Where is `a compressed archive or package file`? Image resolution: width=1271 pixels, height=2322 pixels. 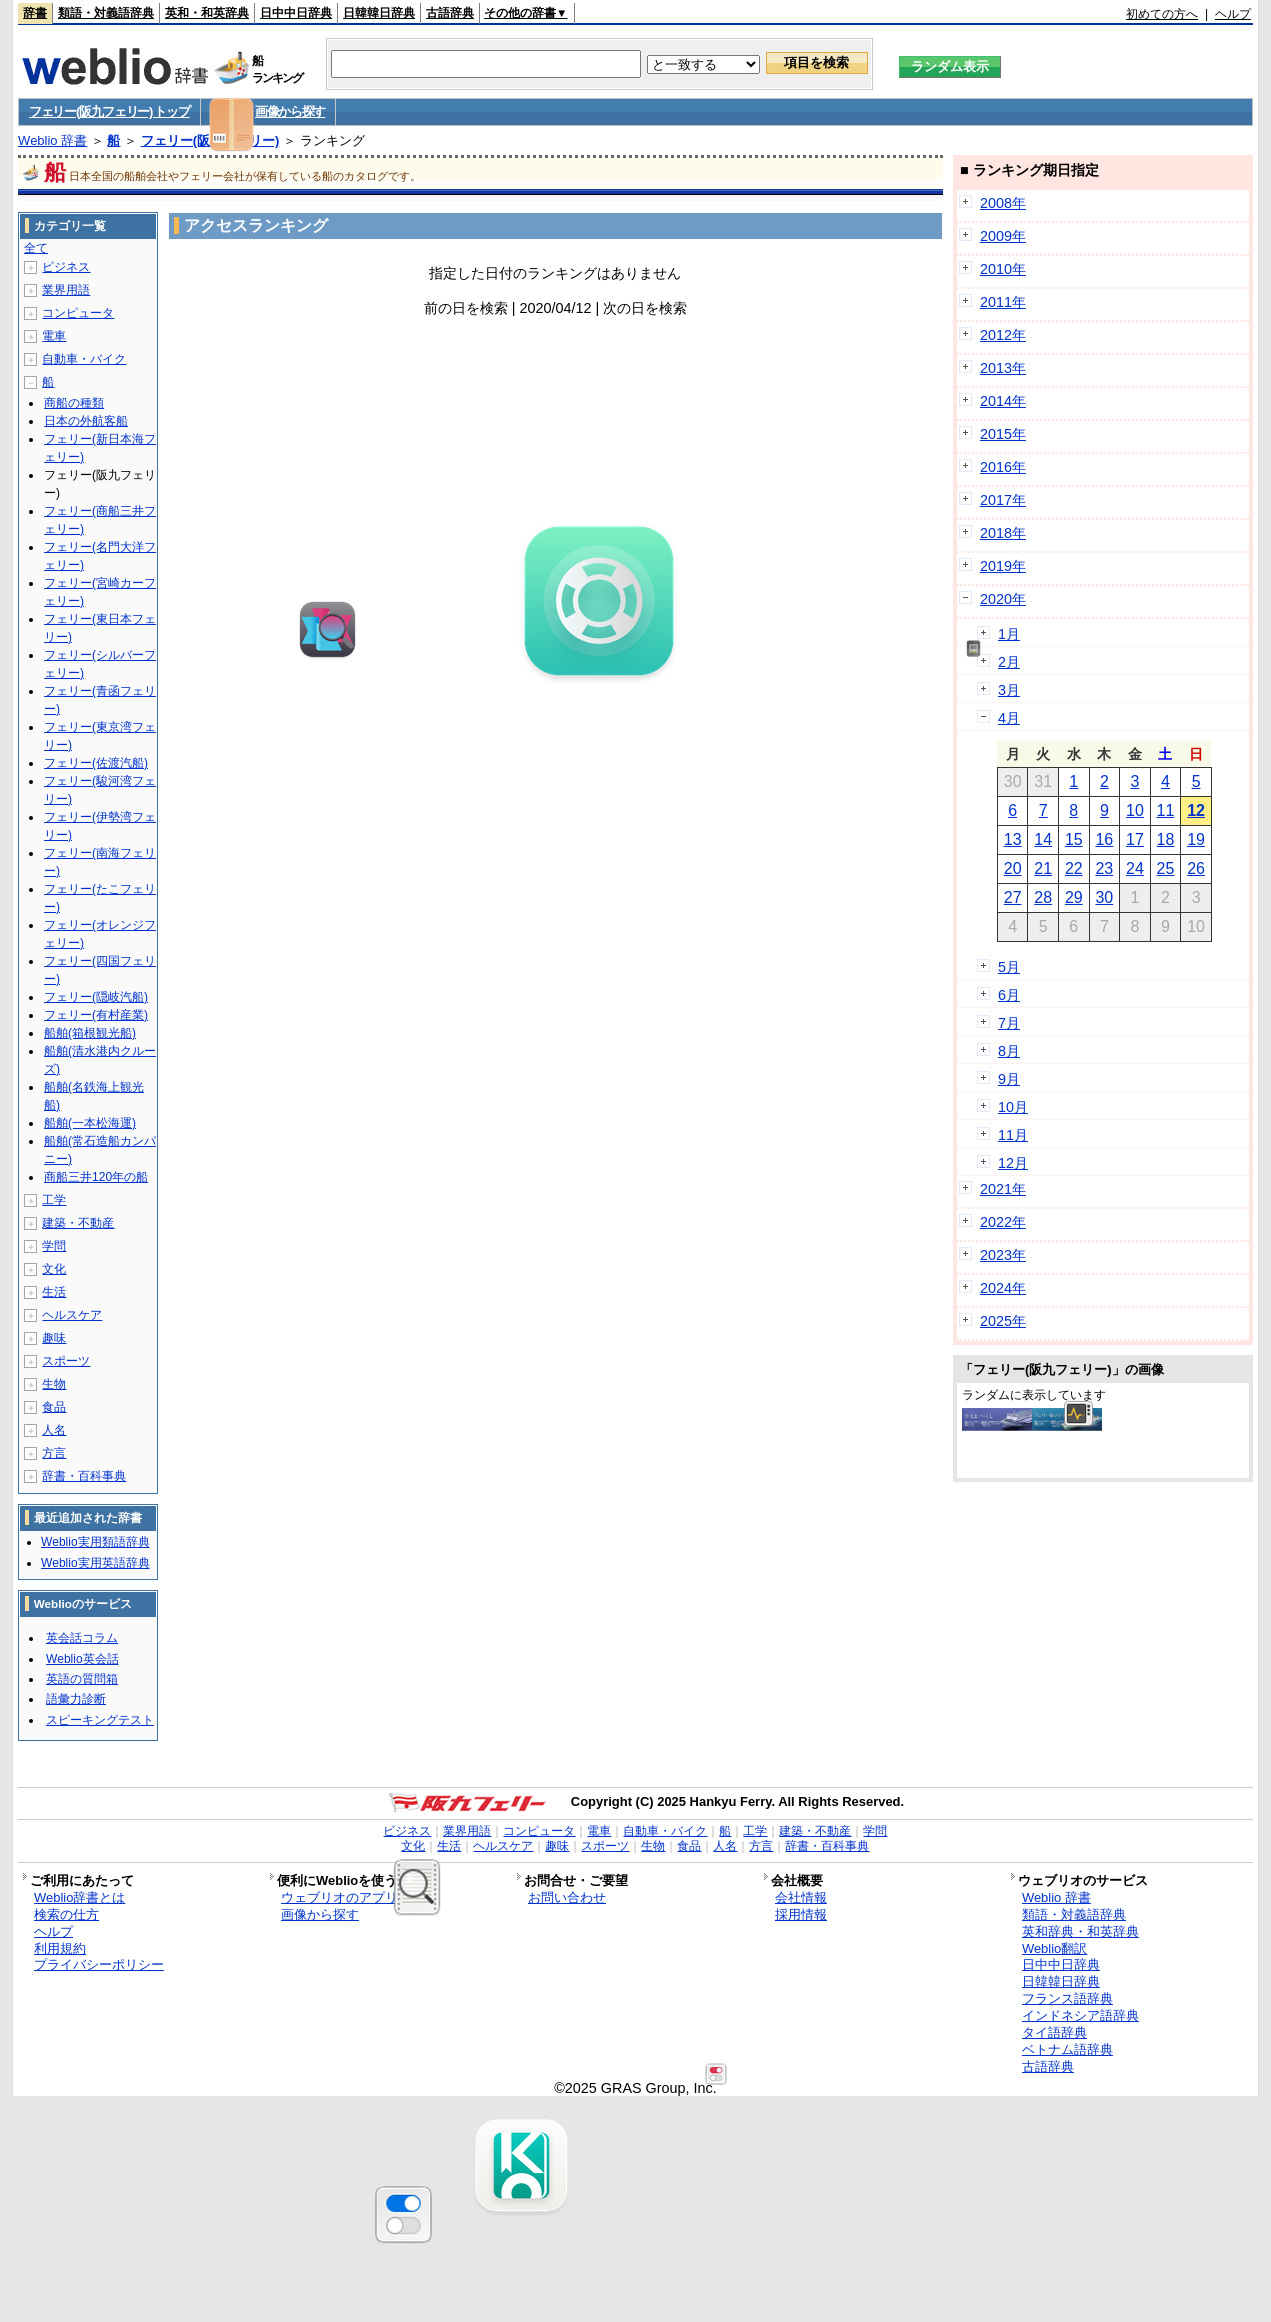 a compressed archive or package file is located at coordinates (231, 124).